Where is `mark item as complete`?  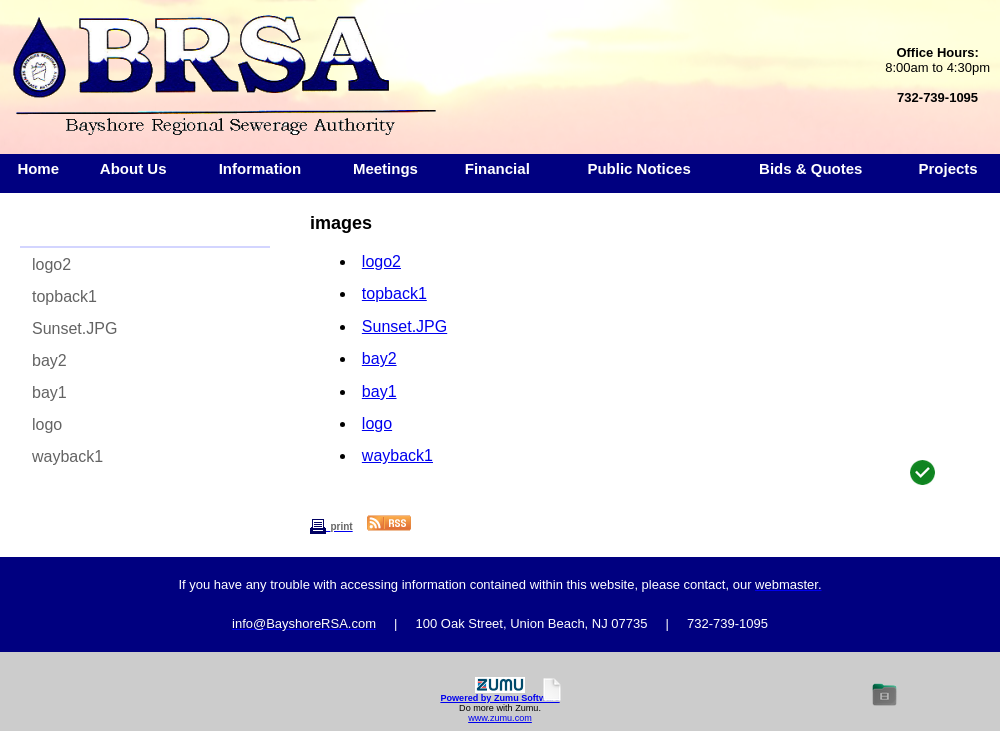 mark item as complete is located at coordinates (922, 472).